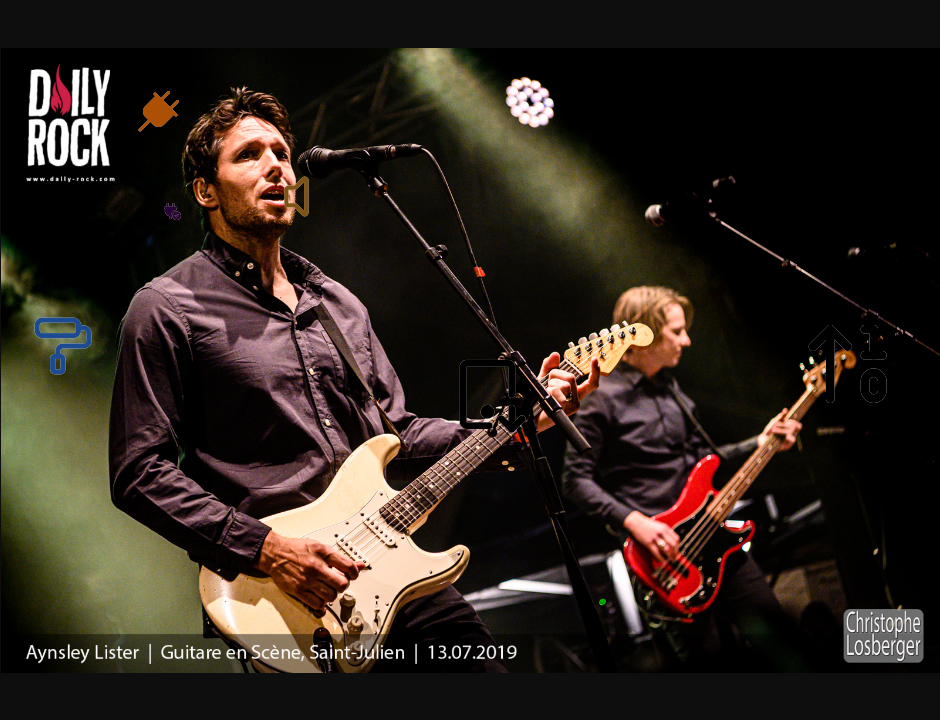  I want to click on sort numerically in descending order (high to low), so click(852, 364).